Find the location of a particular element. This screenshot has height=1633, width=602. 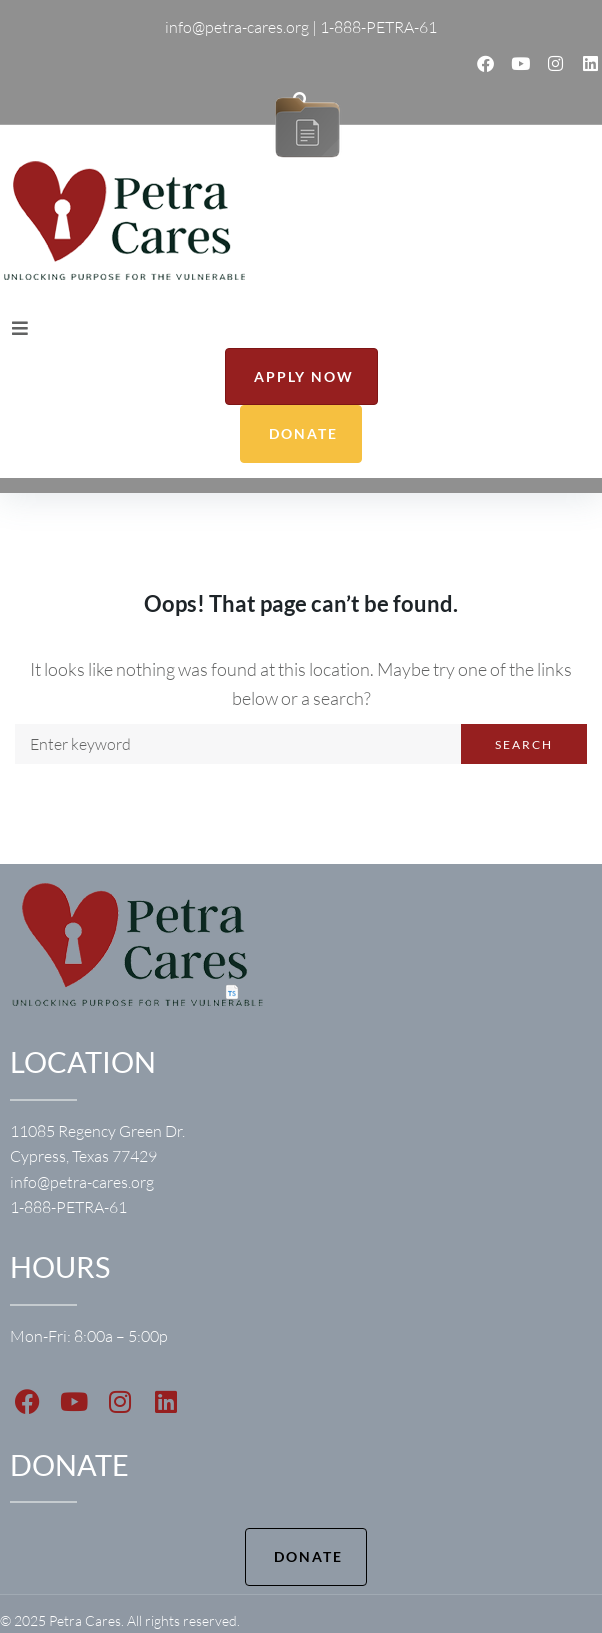

open your documents folder is located at coordinates (307, 127).